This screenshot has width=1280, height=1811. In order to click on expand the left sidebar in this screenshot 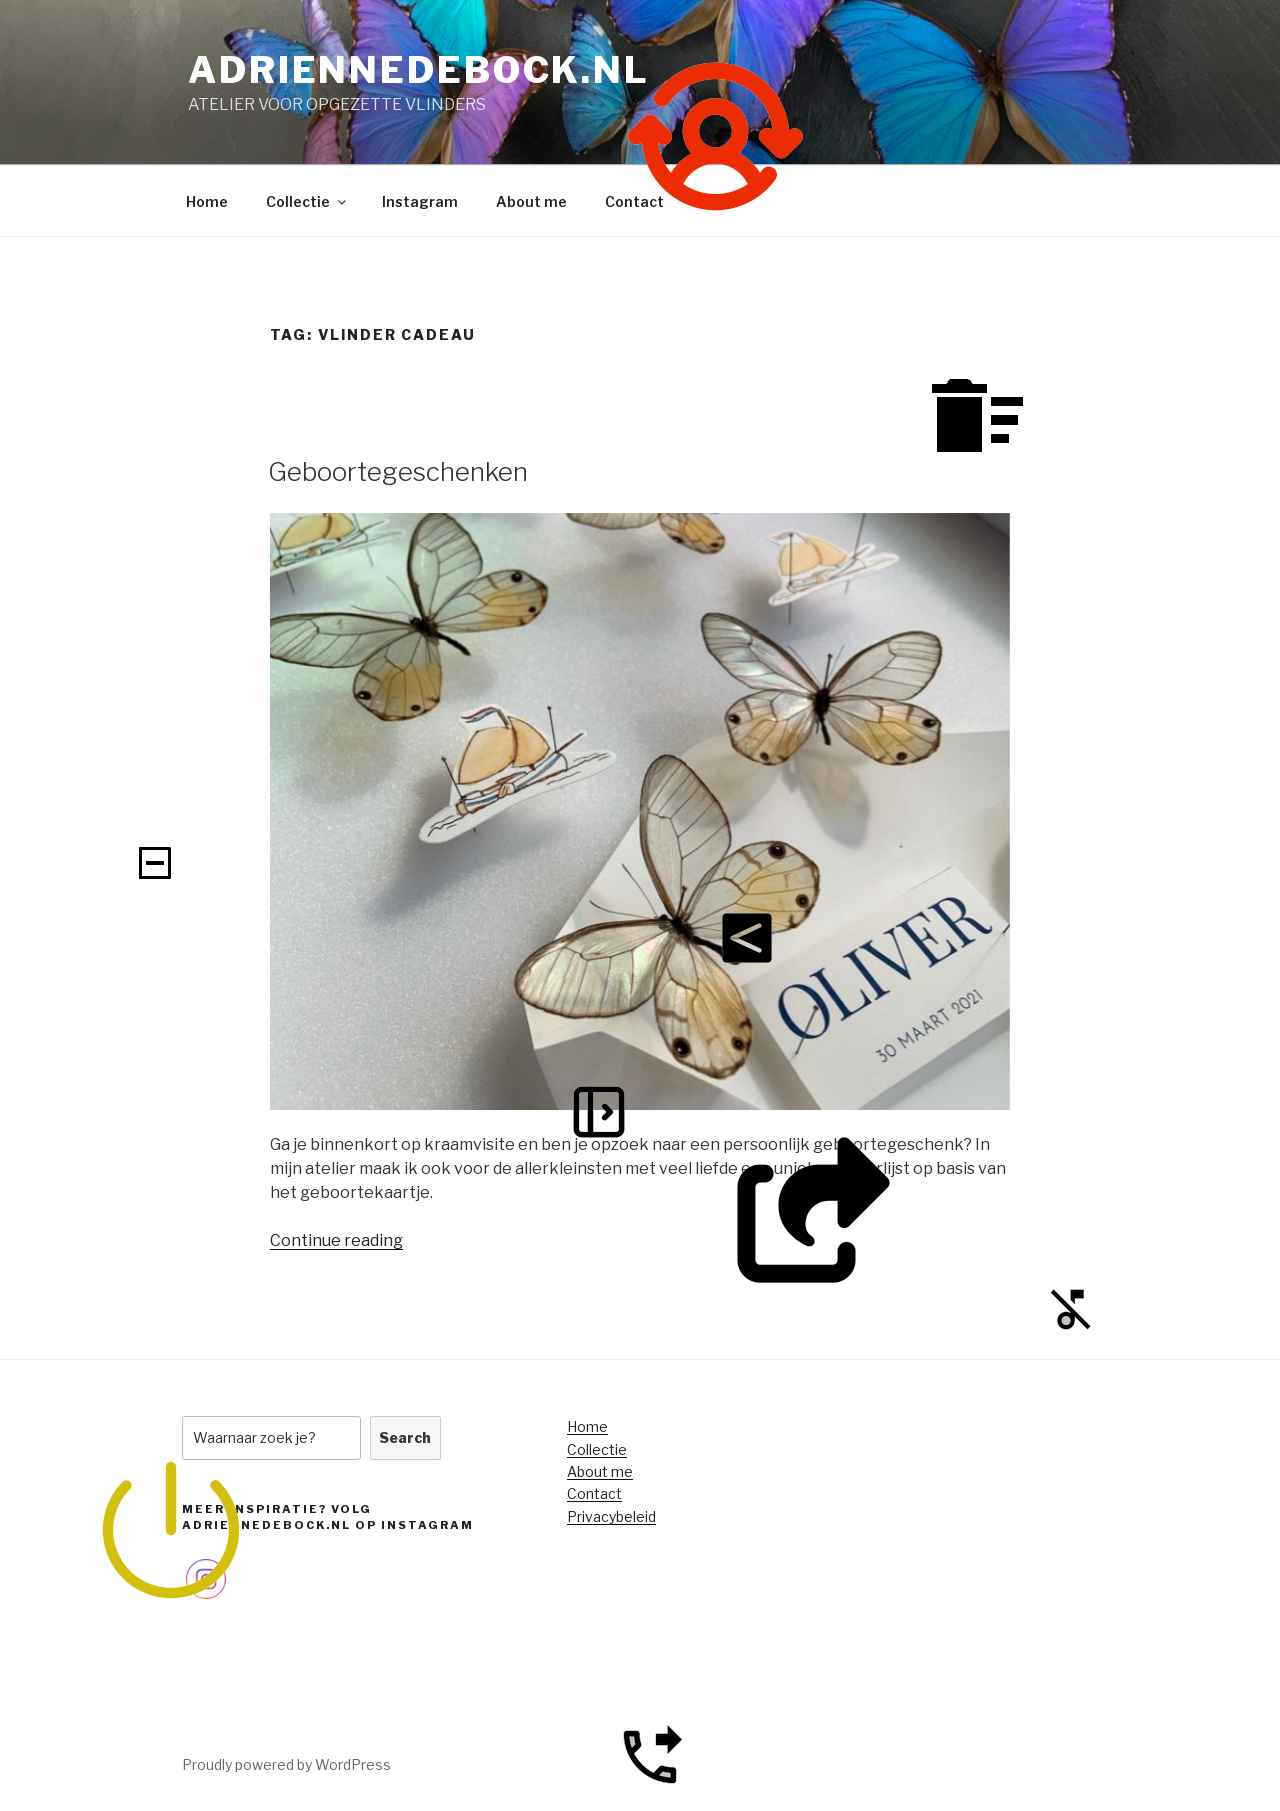, I will do `click(599, 1112)`.